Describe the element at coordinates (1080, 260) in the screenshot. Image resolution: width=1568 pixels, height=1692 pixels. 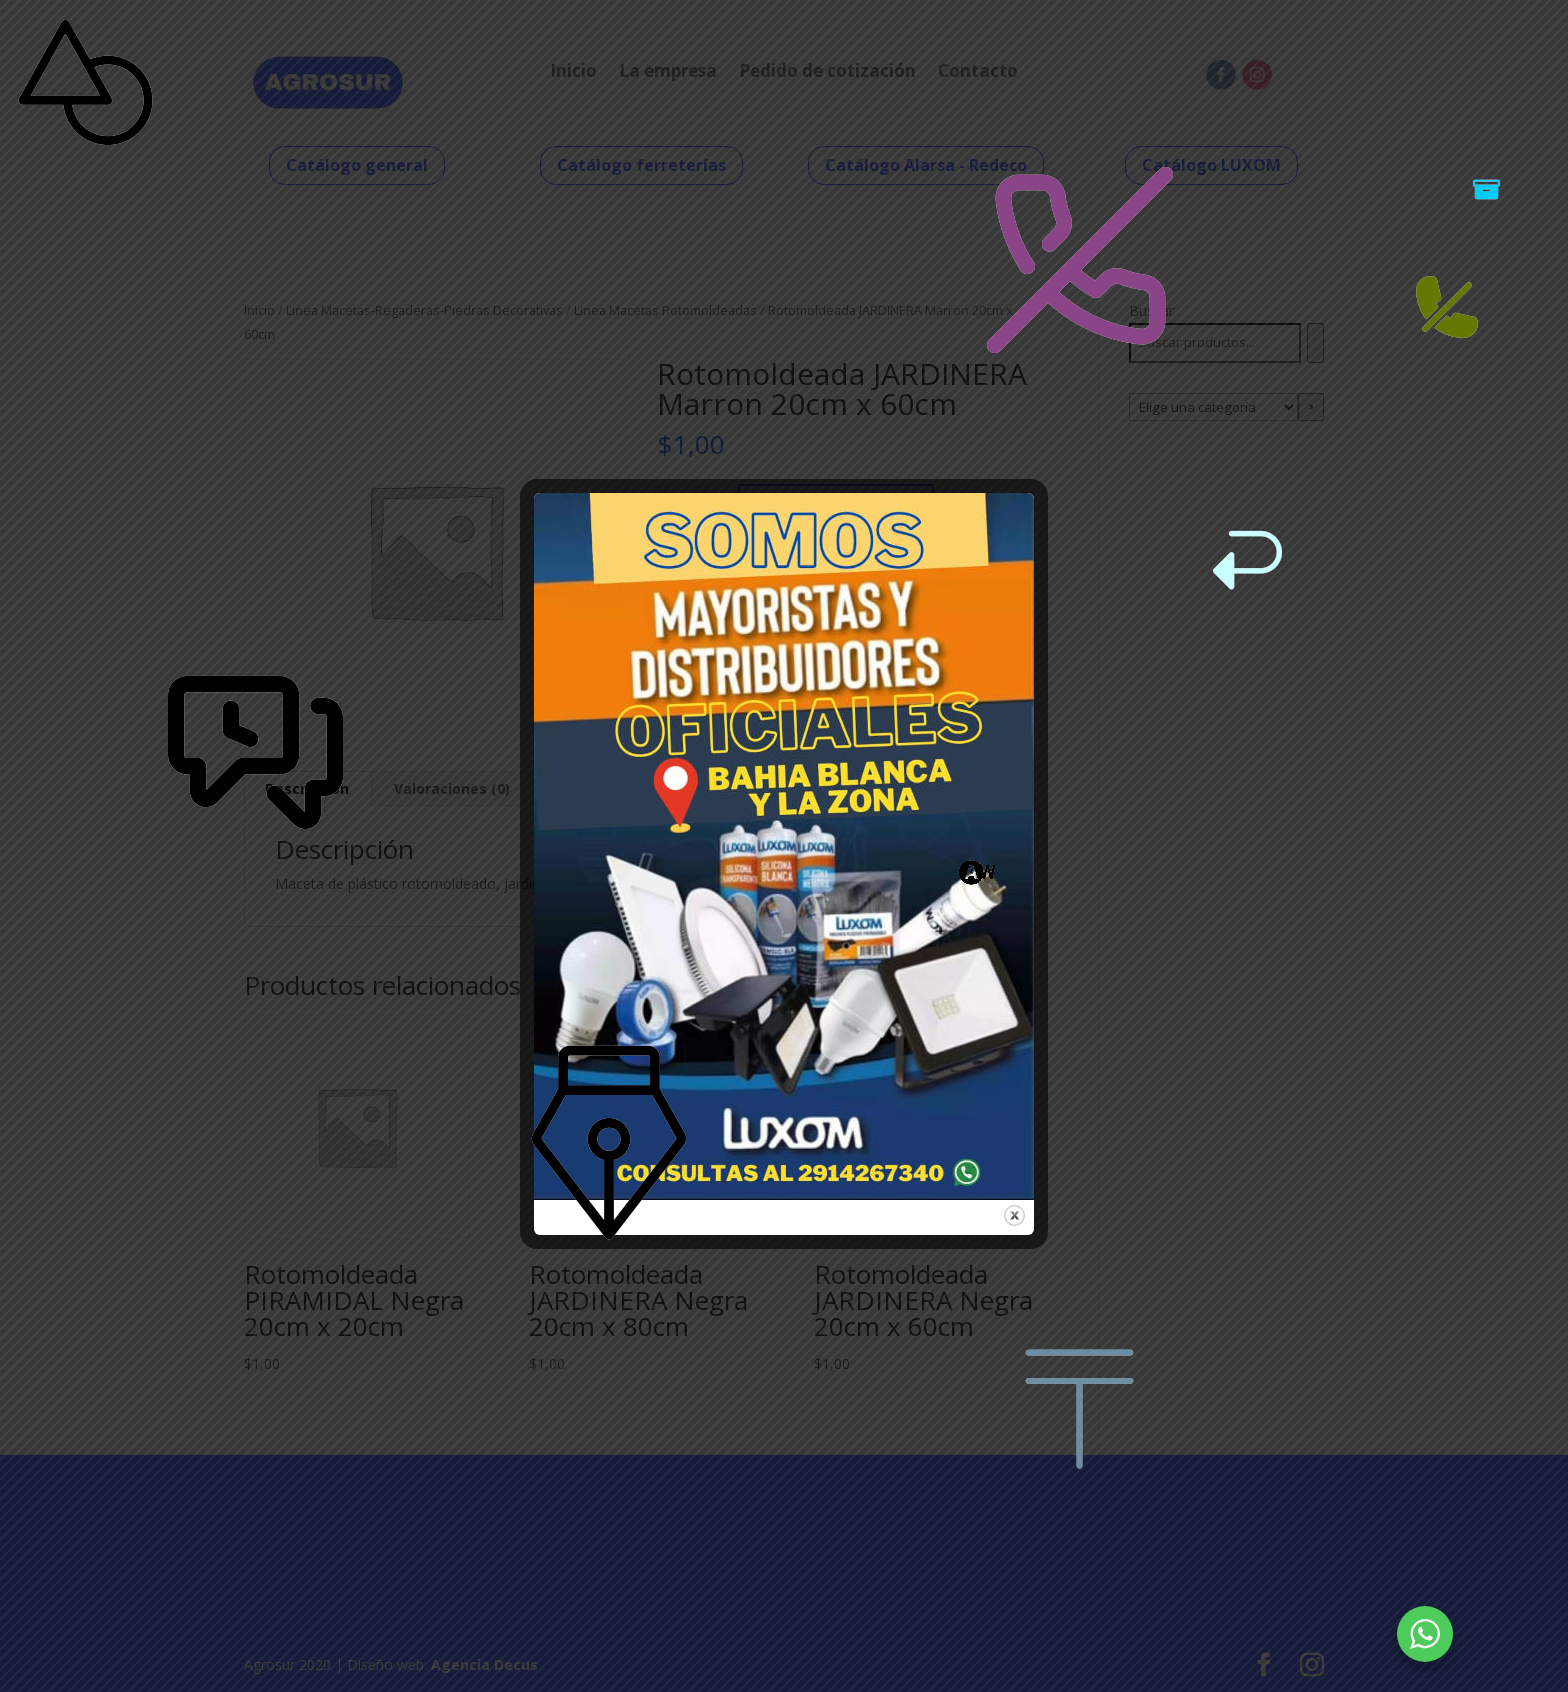
I see `mute or decline an incoming call` at that location.